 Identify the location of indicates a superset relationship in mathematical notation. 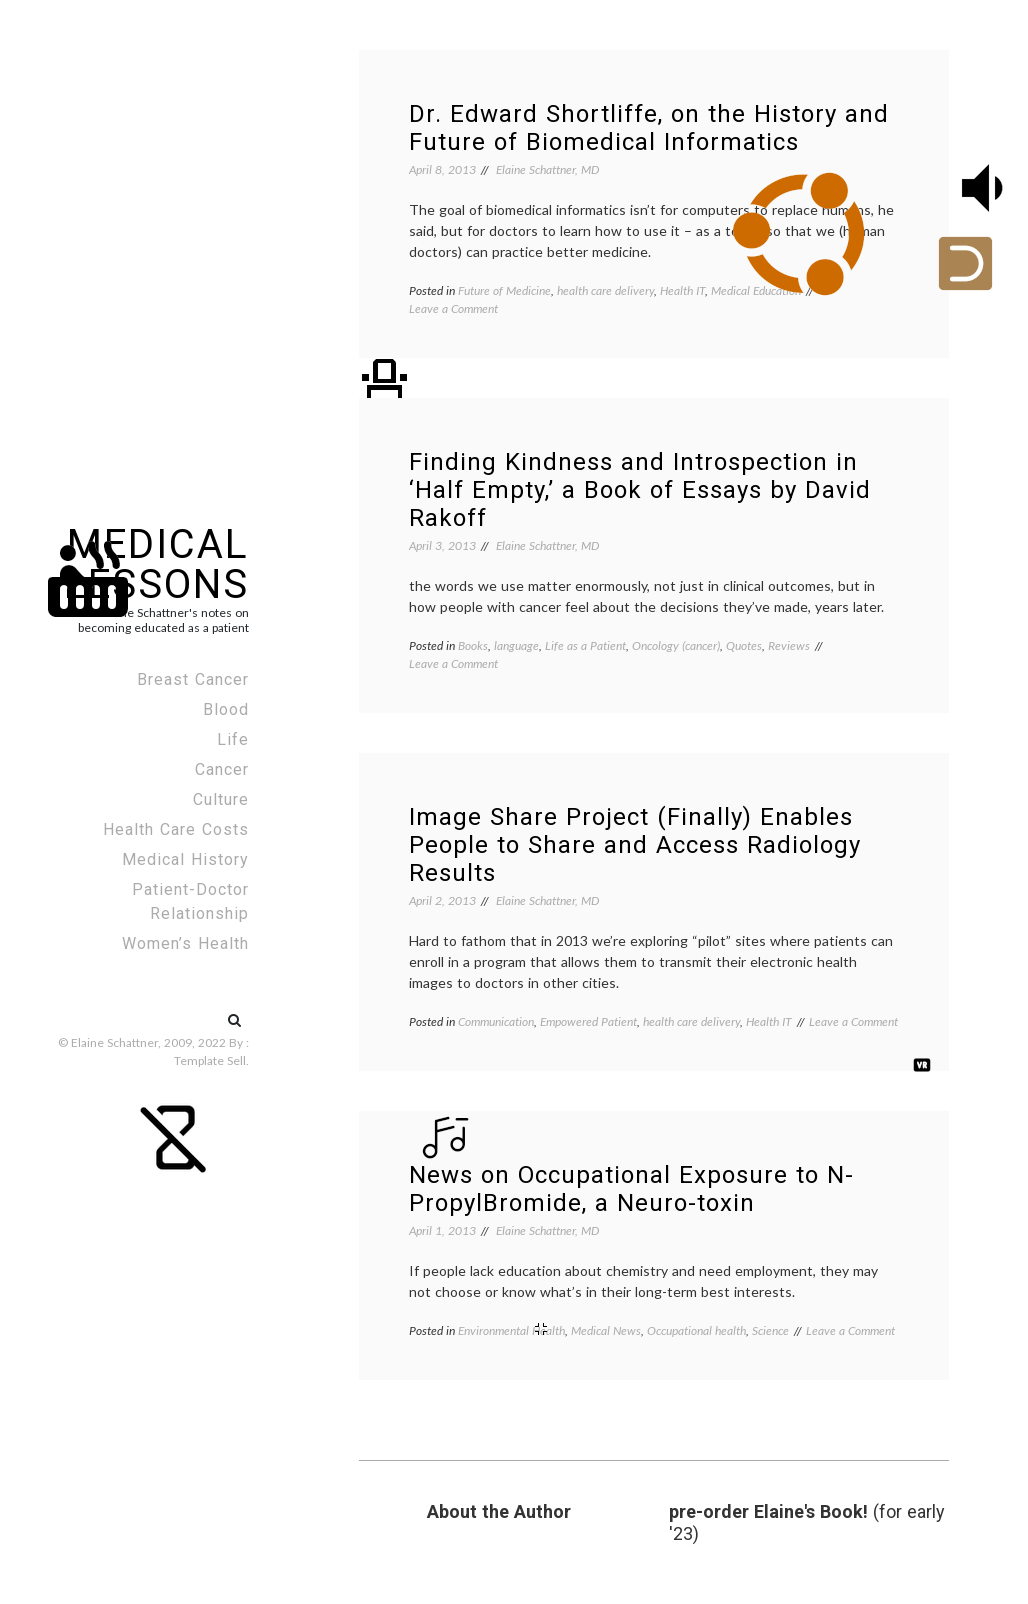
(965, 263).